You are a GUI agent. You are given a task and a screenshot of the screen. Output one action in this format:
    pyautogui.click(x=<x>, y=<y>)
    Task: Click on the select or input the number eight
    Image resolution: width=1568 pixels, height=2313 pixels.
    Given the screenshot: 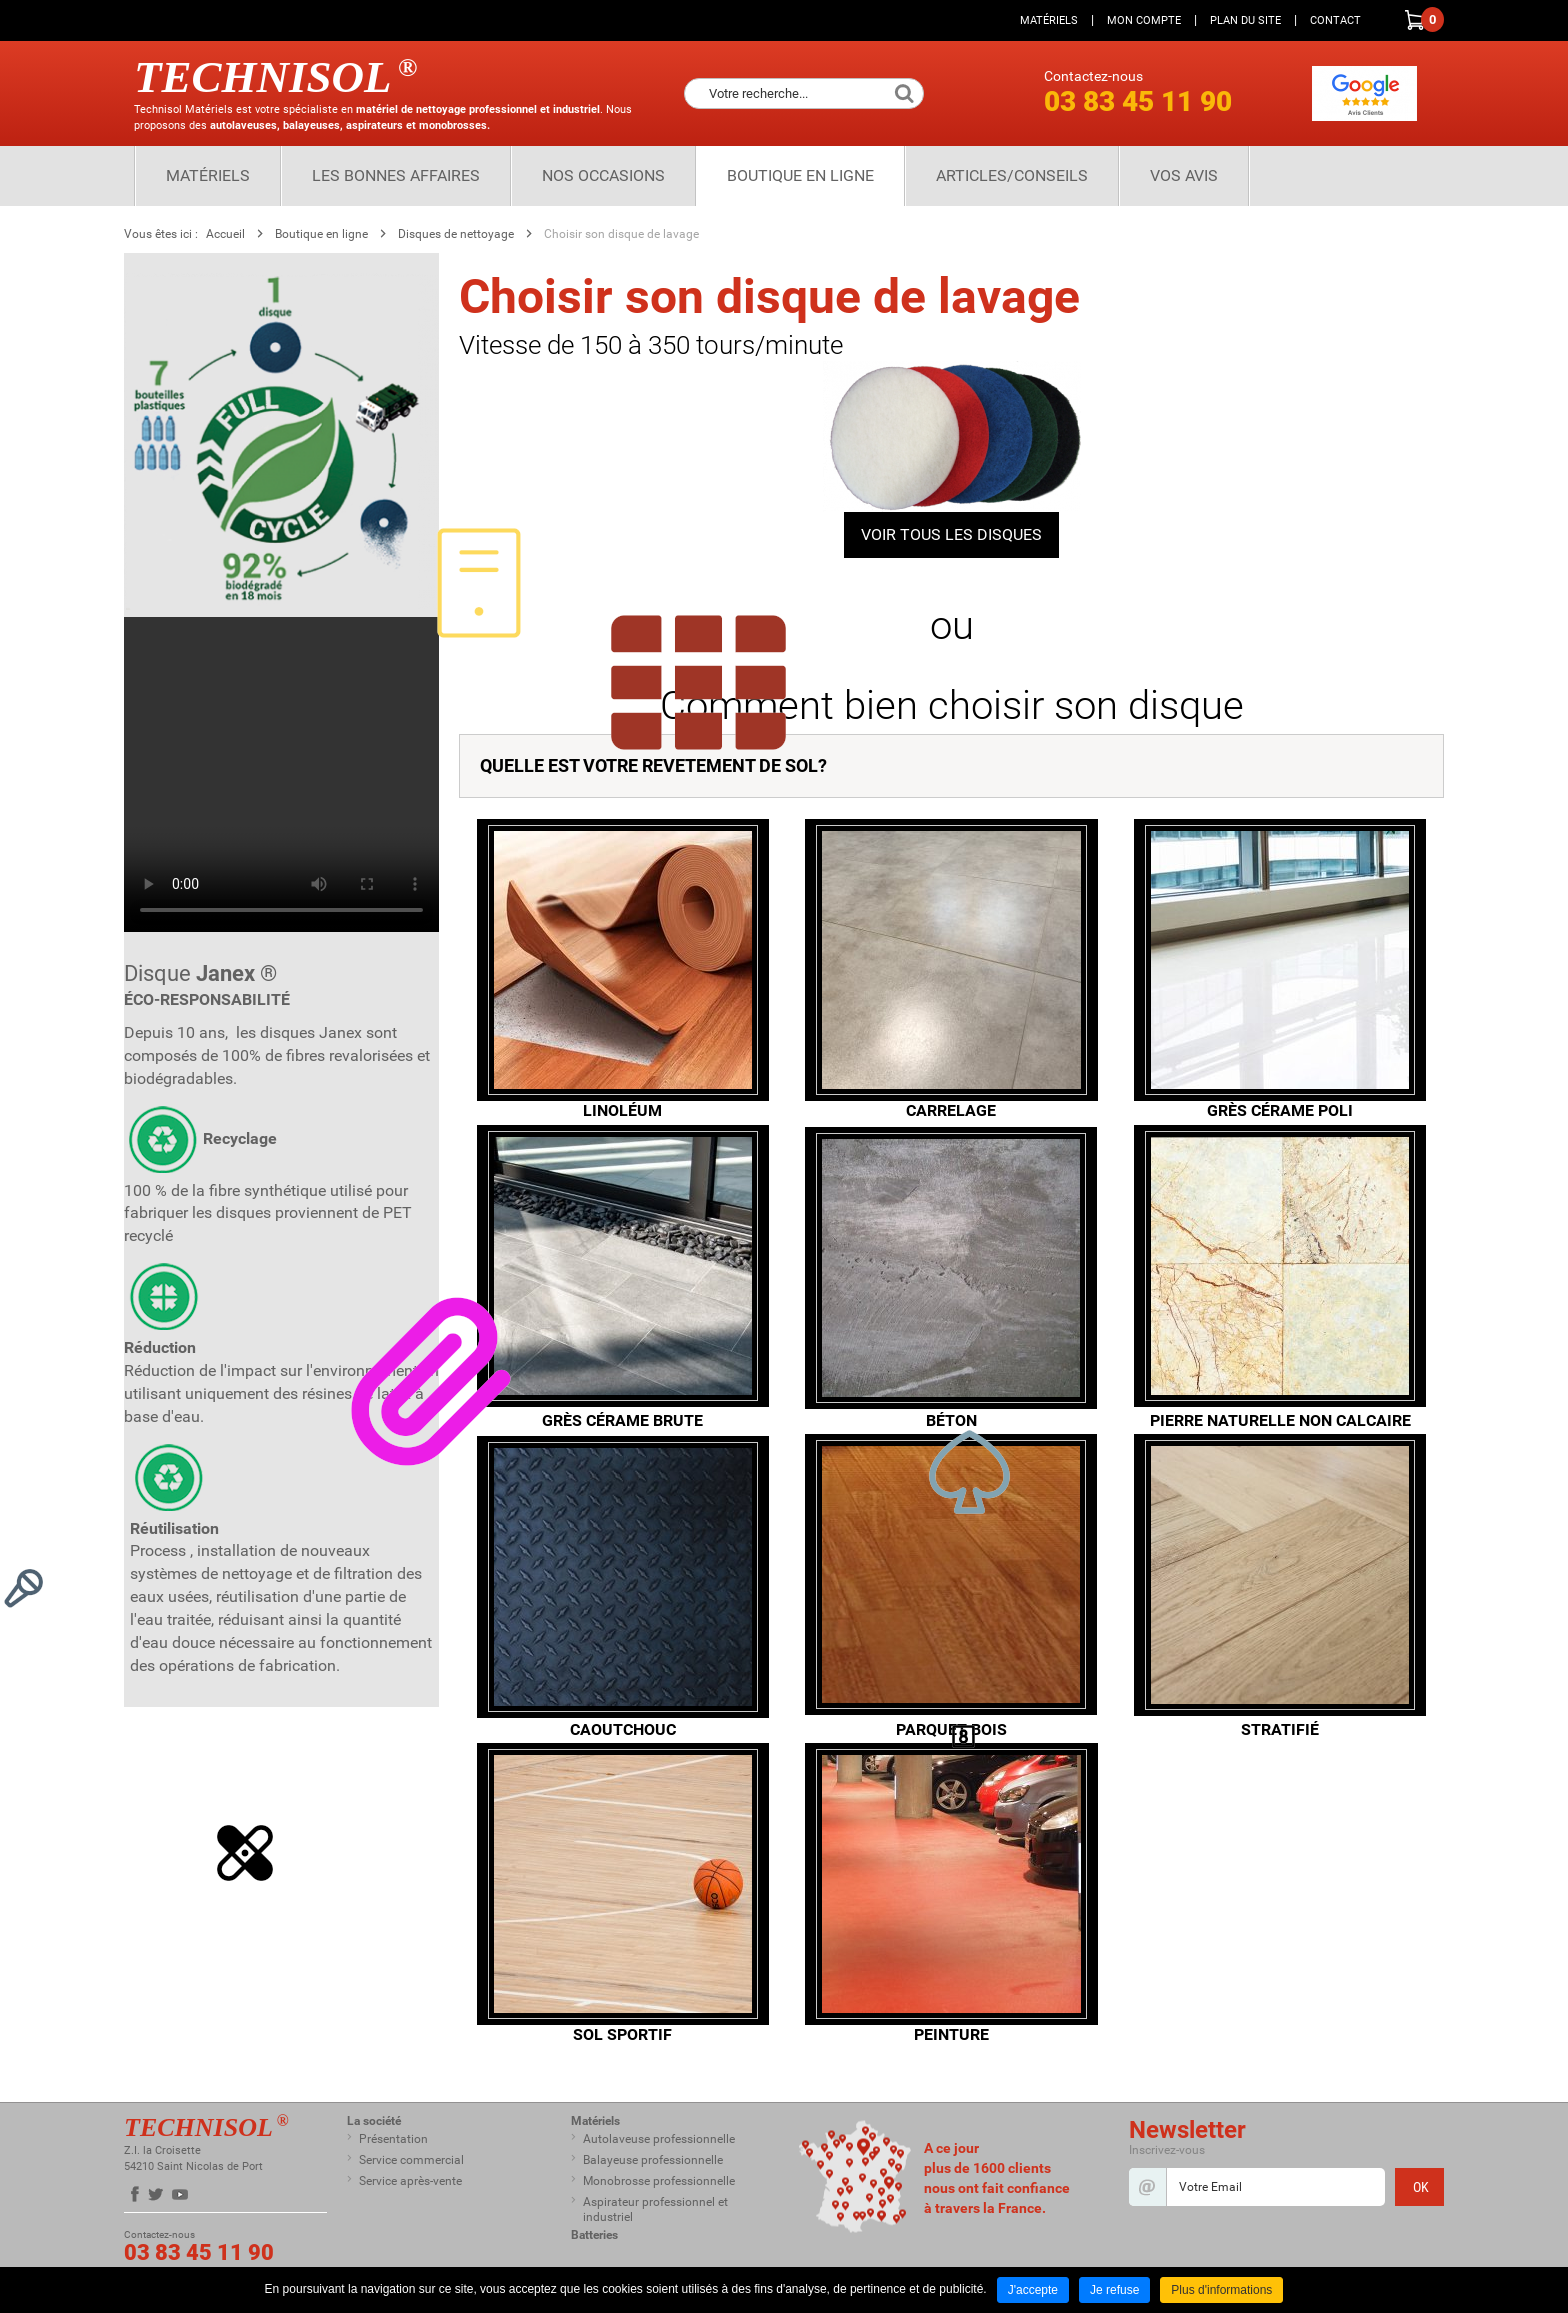 What is the action you would take?
    pyautogui.click(x=963, y=1736)
    